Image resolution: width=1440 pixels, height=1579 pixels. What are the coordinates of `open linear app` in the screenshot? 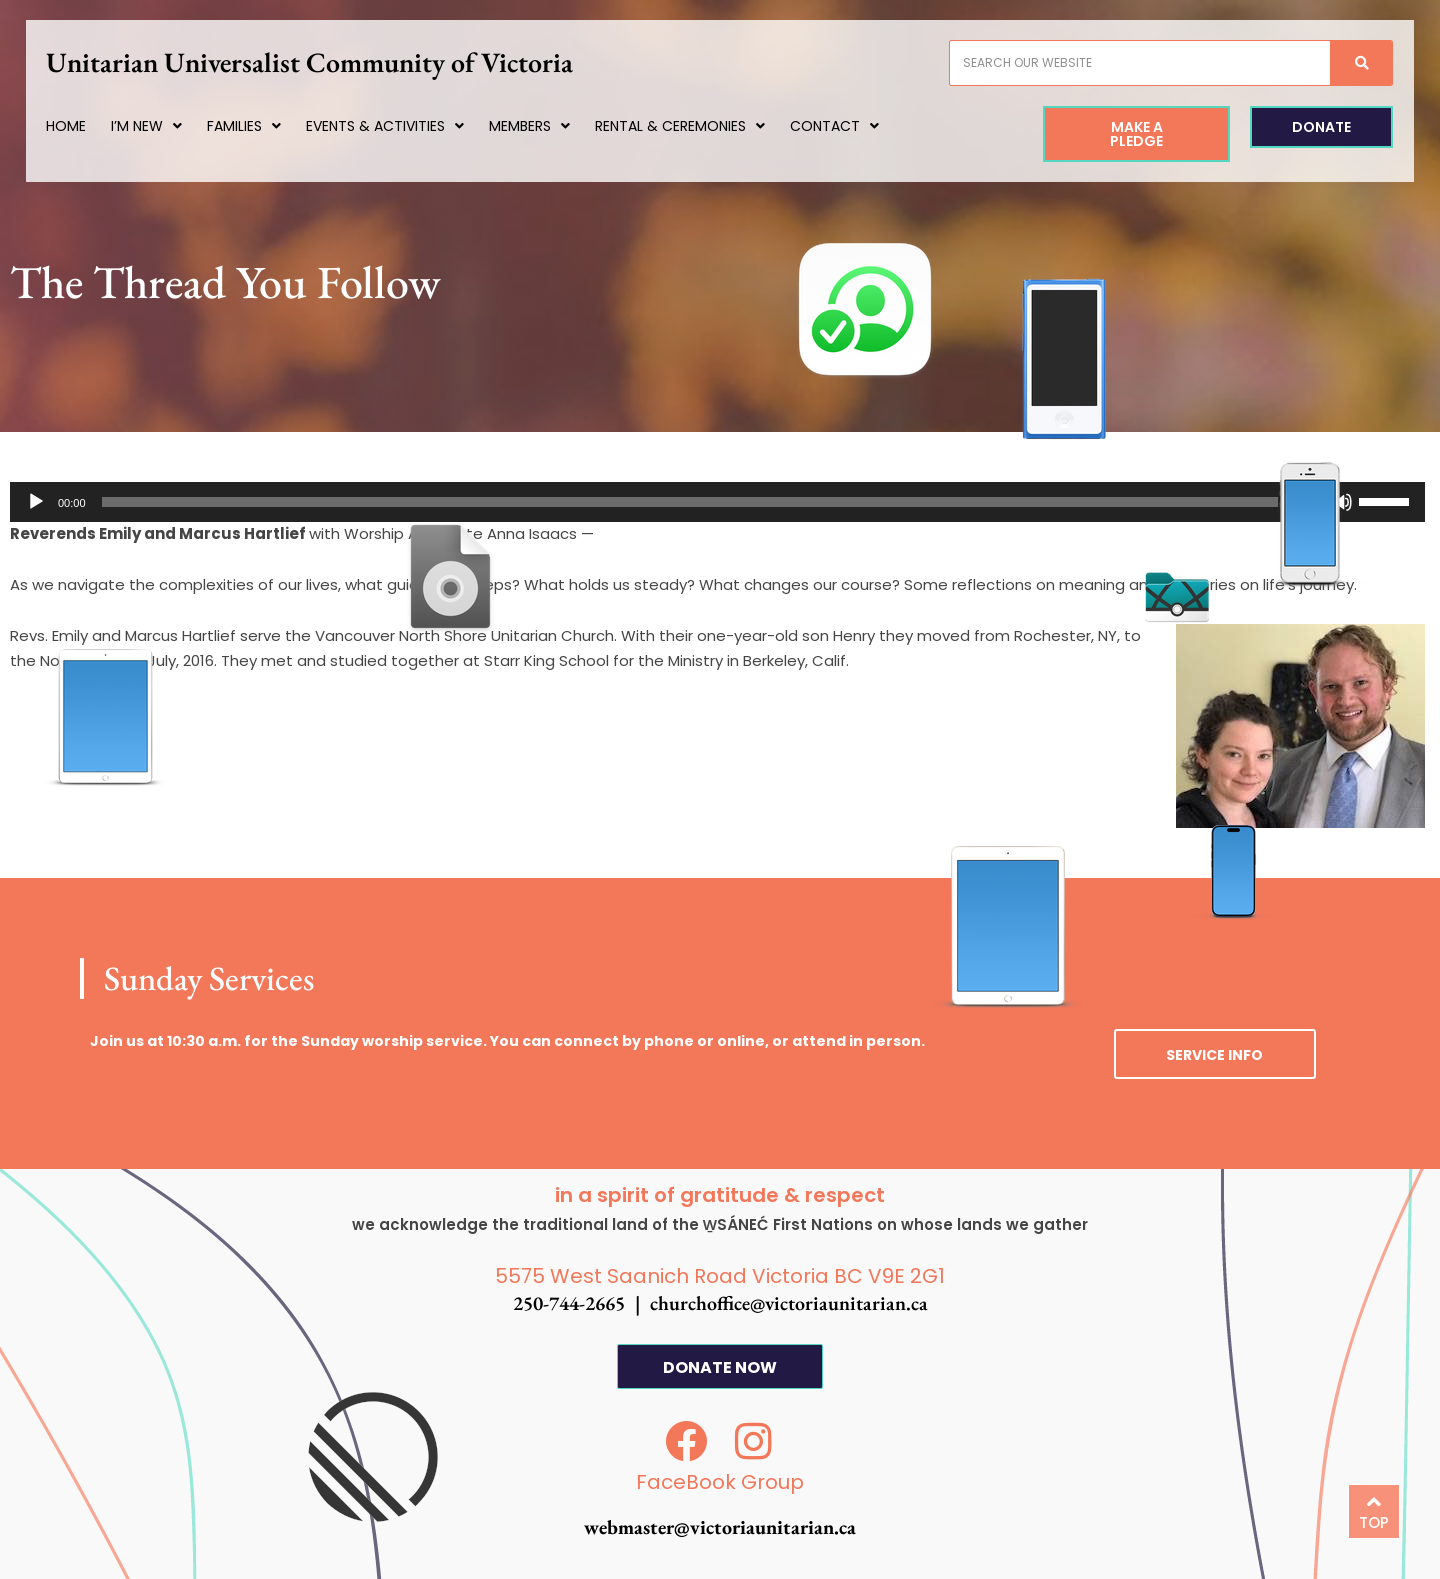 It's located at (373, 1457).